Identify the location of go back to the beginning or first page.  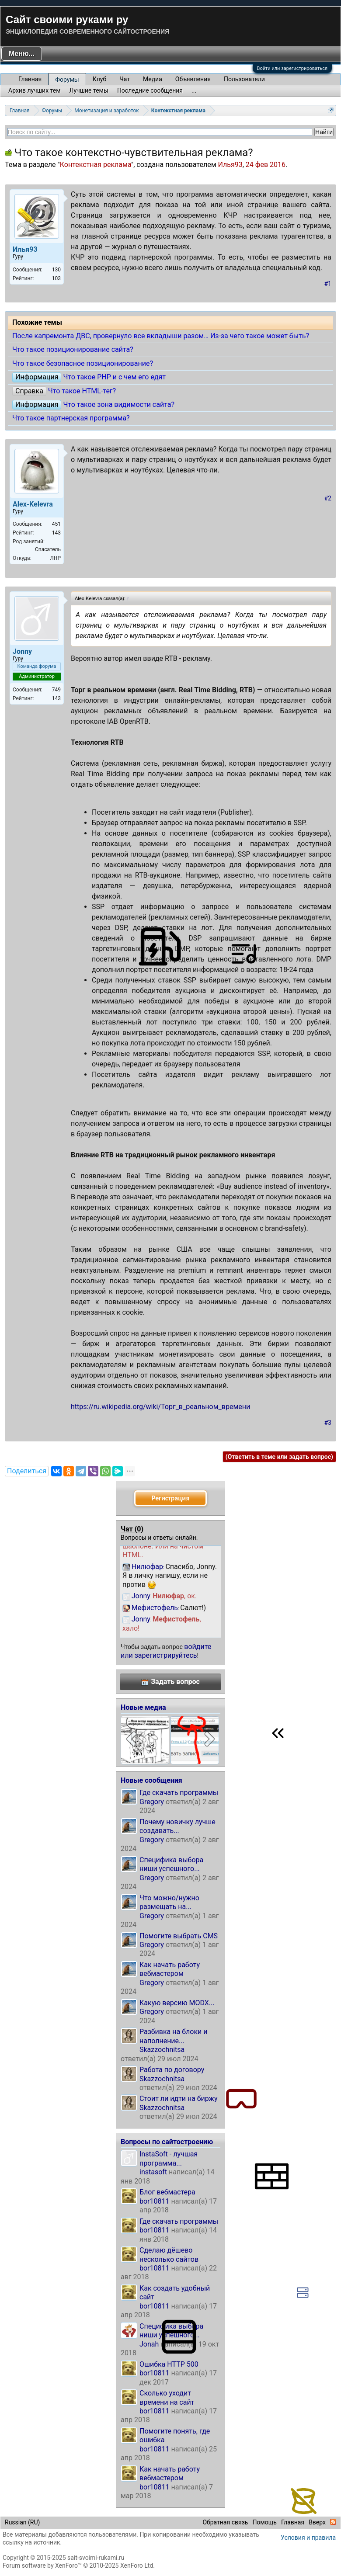
(278, 1733).